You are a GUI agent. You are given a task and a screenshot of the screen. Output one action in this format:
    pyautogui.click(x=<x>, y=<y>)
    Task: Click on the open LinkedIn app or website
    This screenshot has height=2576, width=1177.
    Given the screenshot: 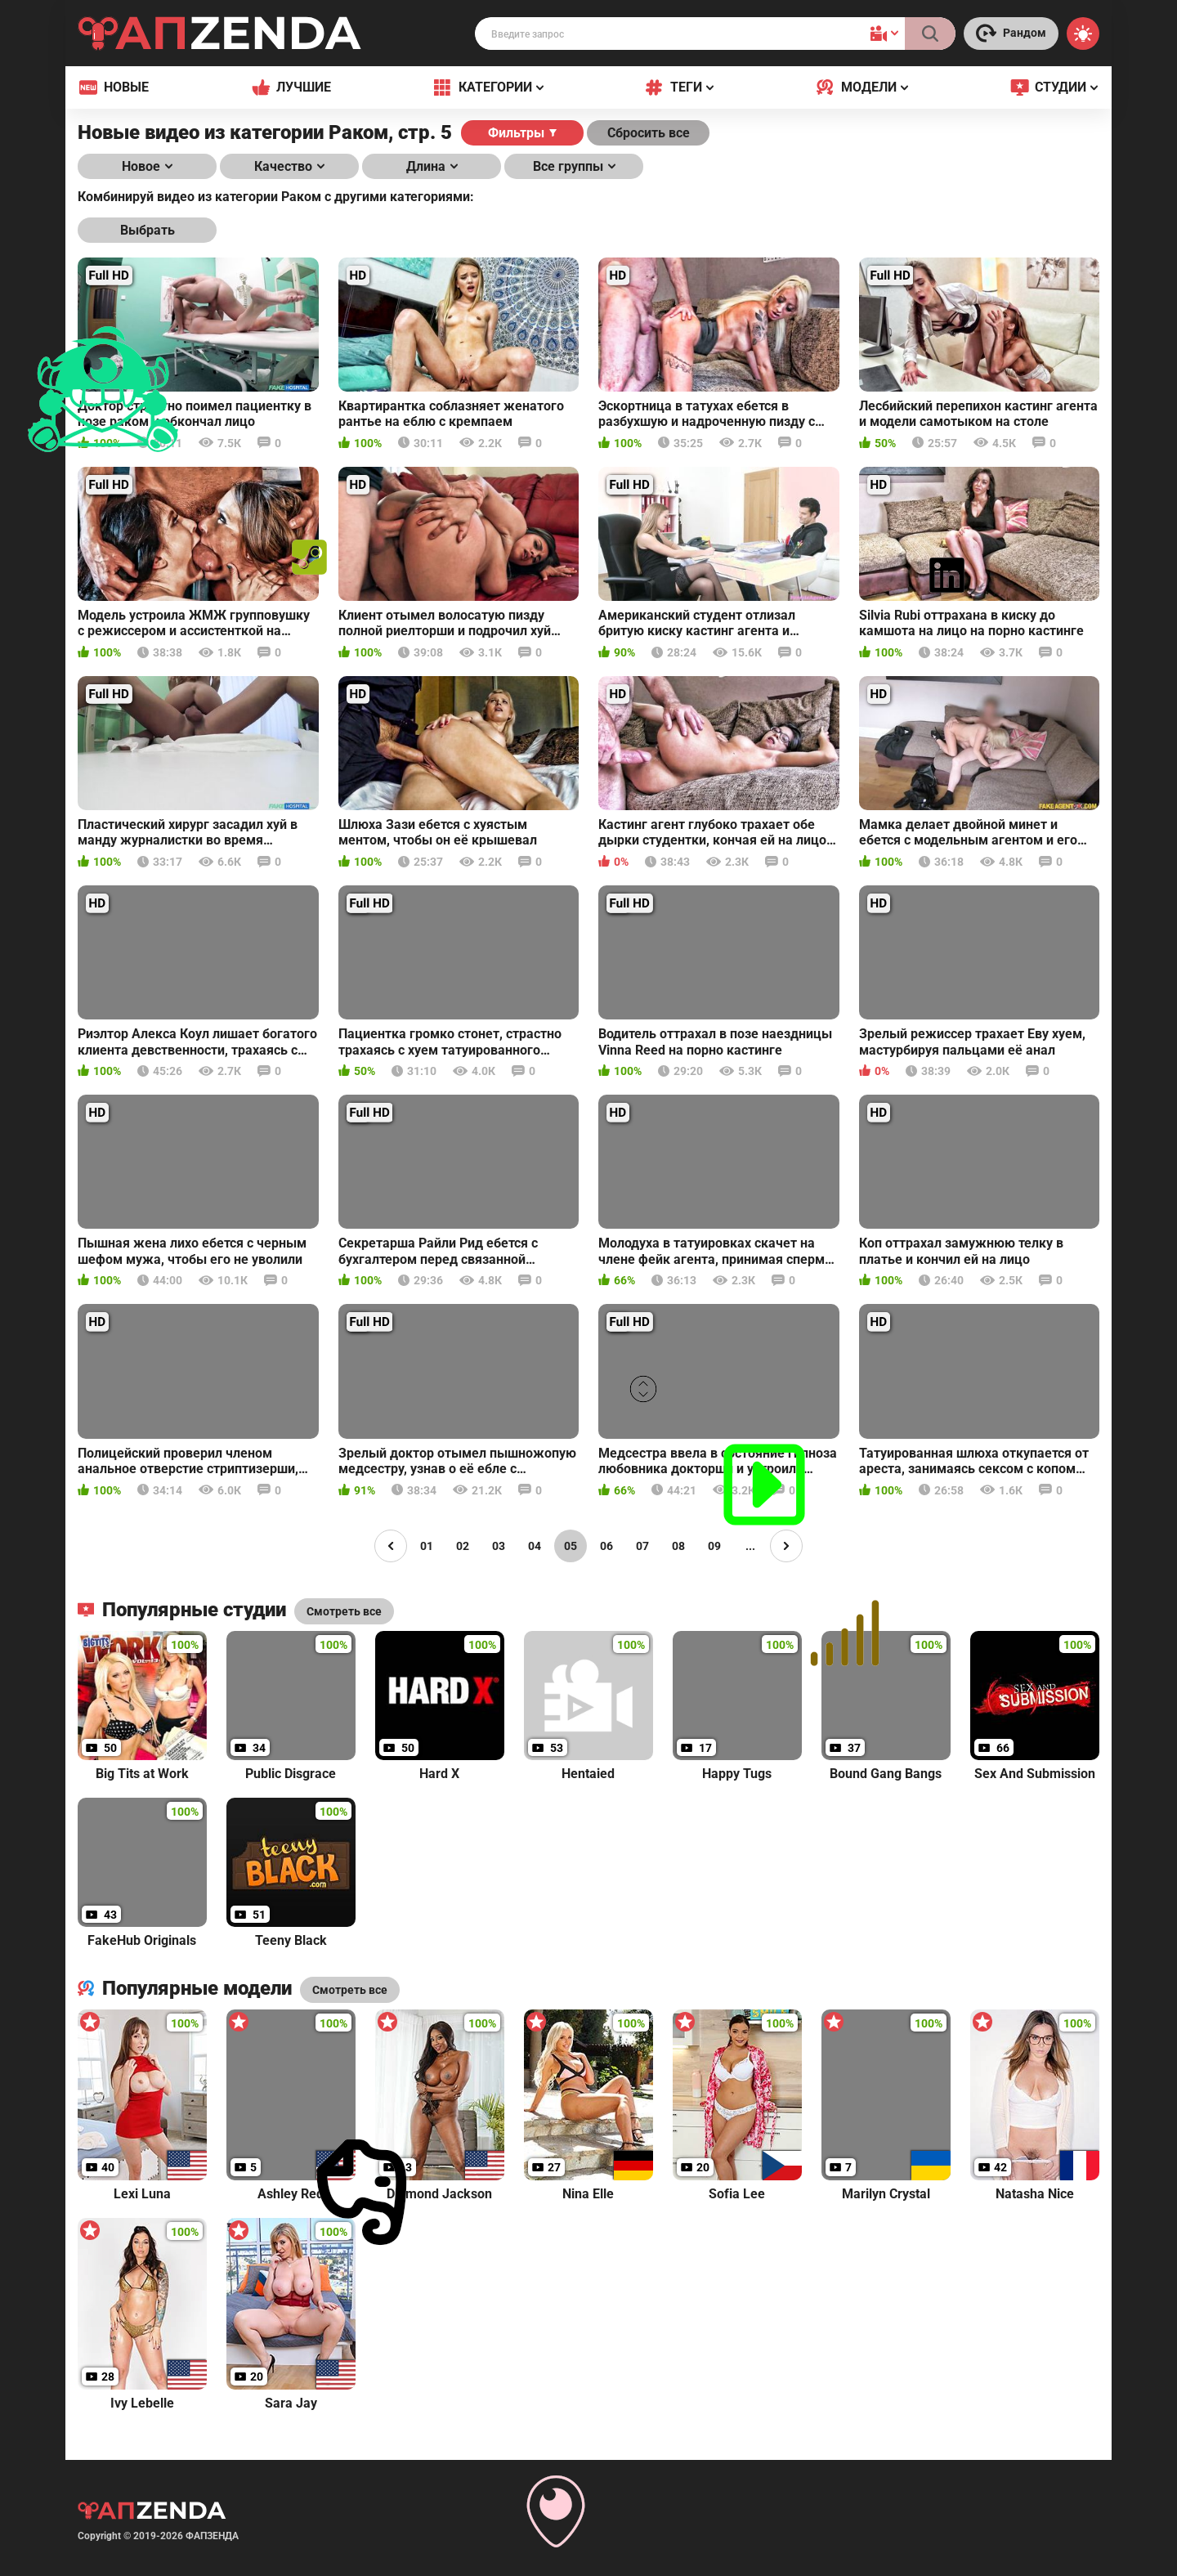 What is the action you would take?
    pyautogui.click(x=947, y=575)
    